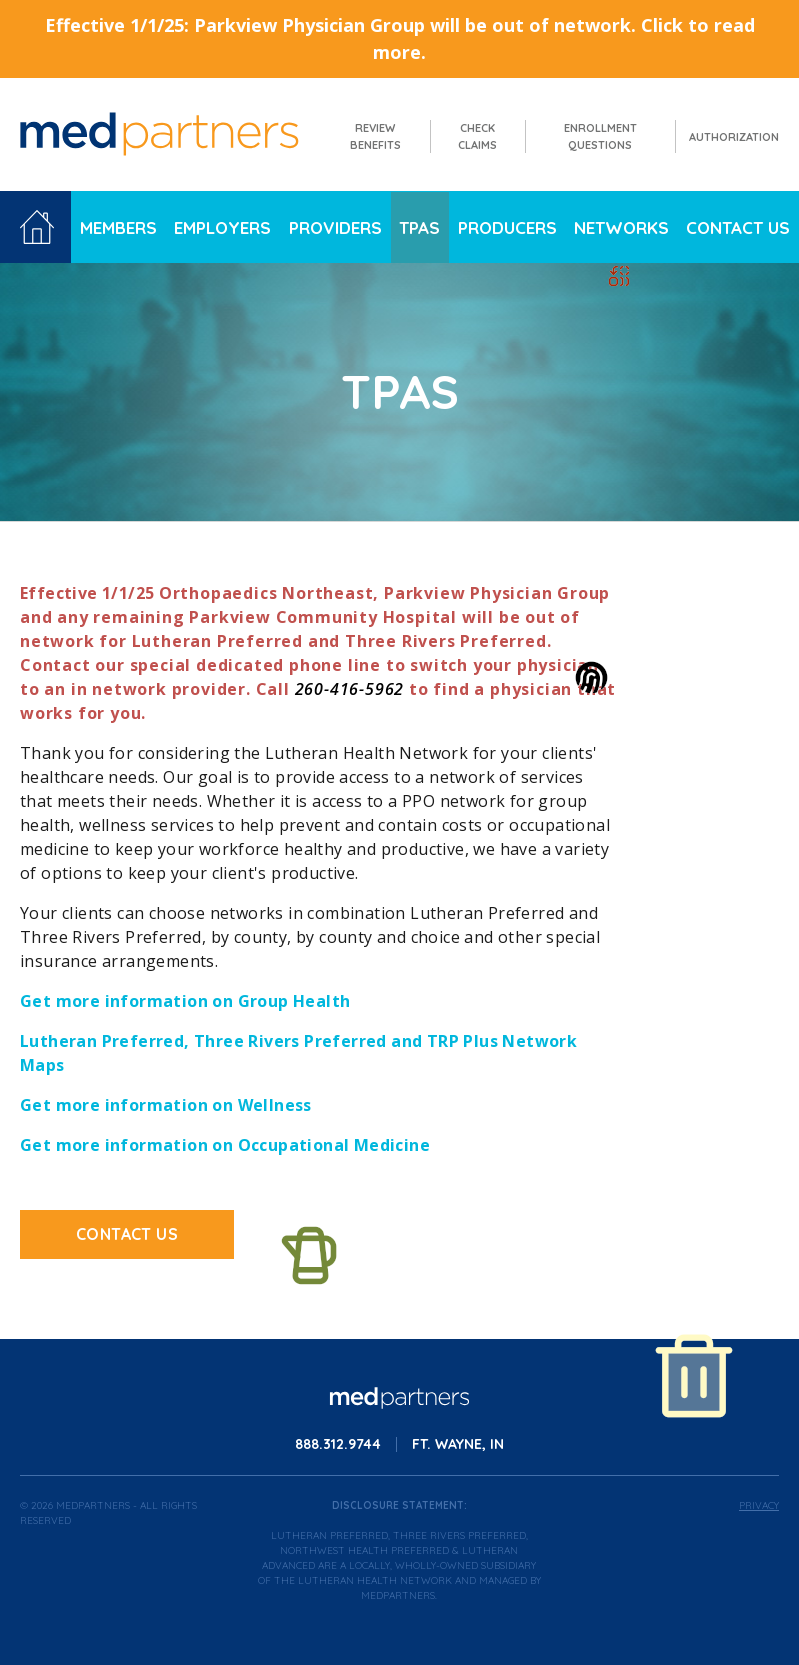 This screenshot has height=1665, width=799. What do you see at coordinates (694, 1379) in the screenshot?
I see `delete selected item` at bounding box center [694, 1379].